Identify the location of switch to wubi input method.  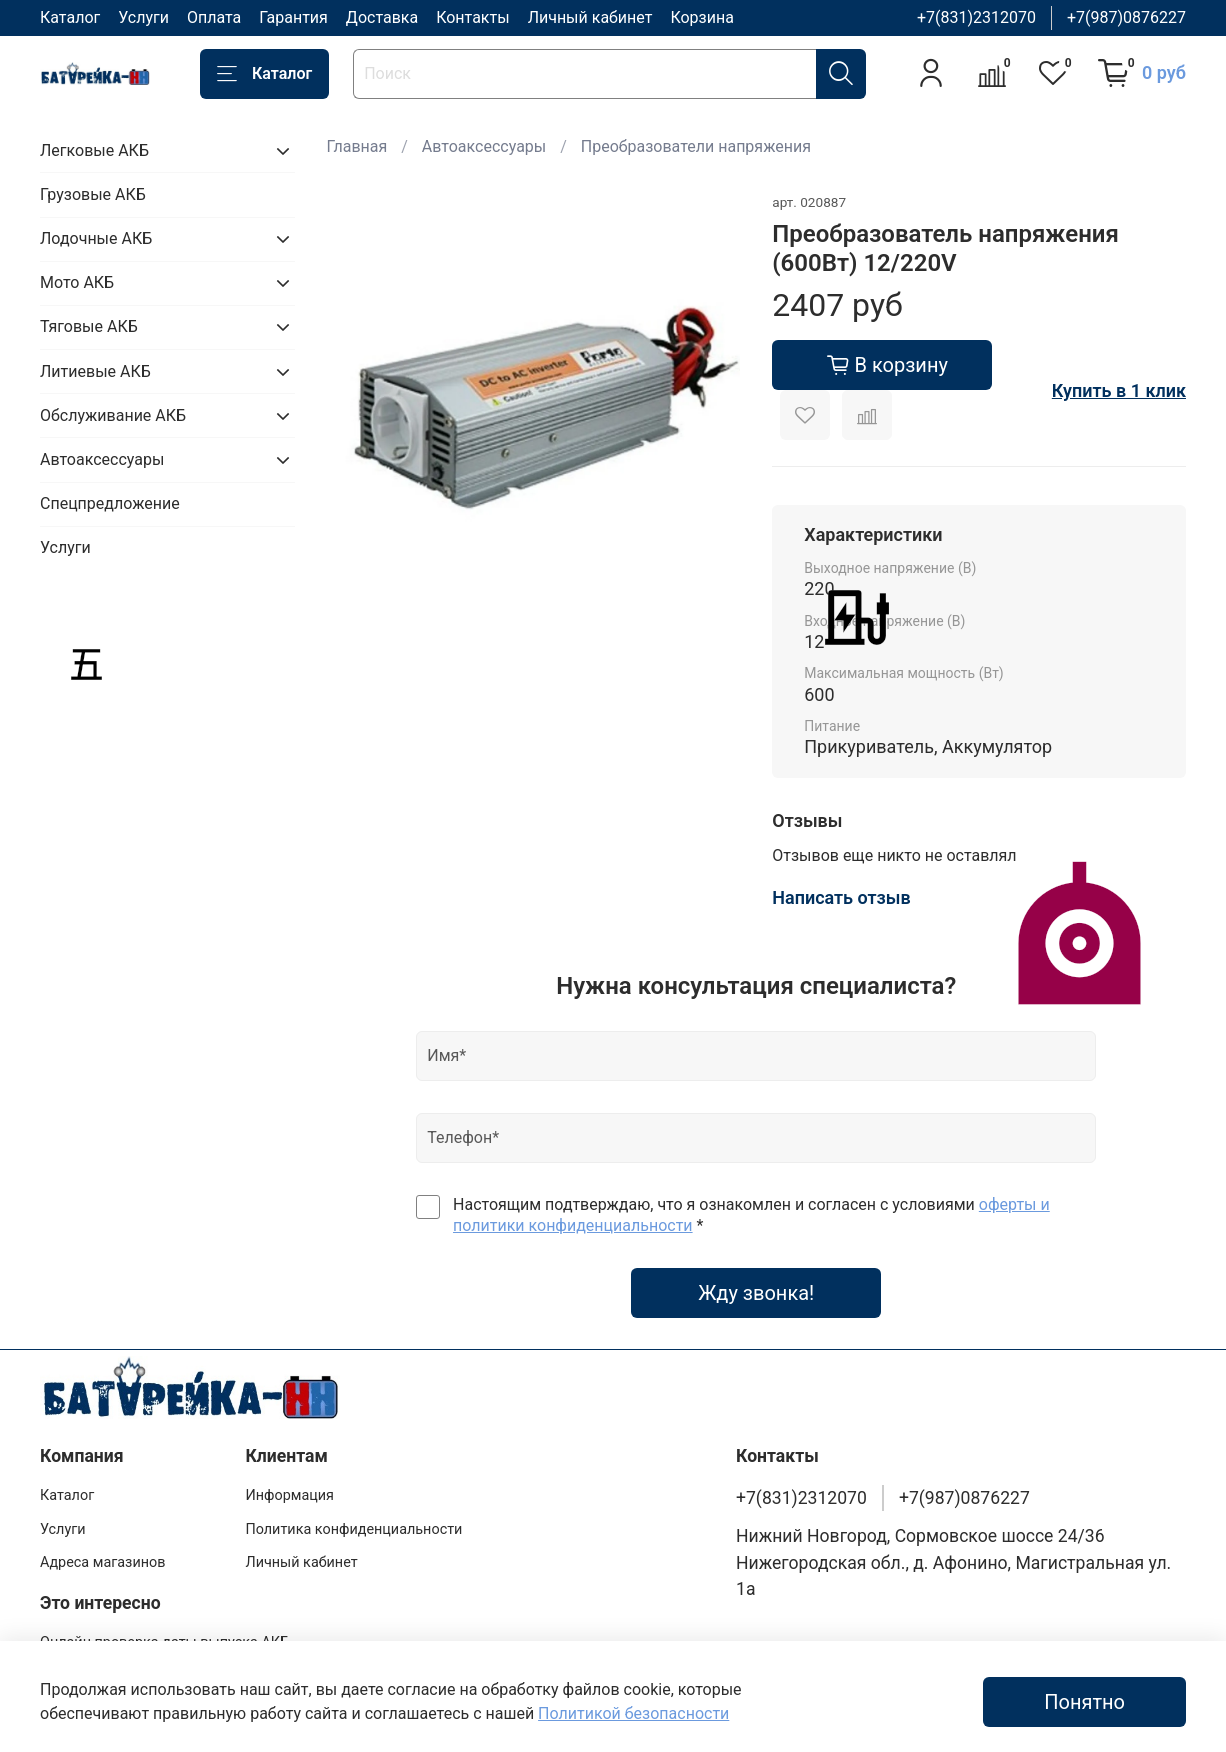
(86, 664).